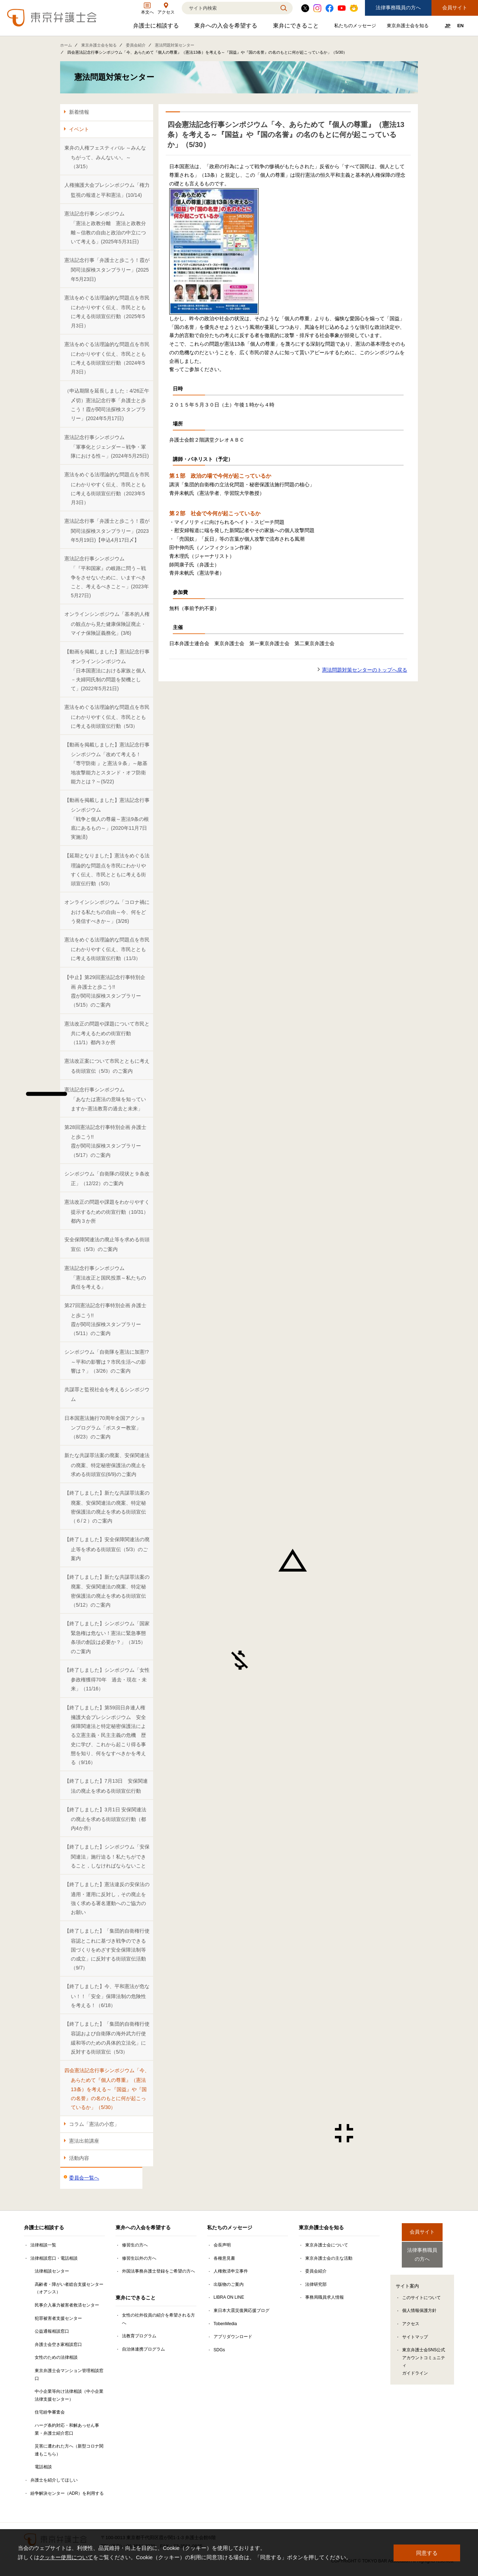 The width and height of the screenshot is (478, 2576). Describe the element at coordinates (239, 1660) in the screenshot. I see `indicates no cost or free item` at that location.